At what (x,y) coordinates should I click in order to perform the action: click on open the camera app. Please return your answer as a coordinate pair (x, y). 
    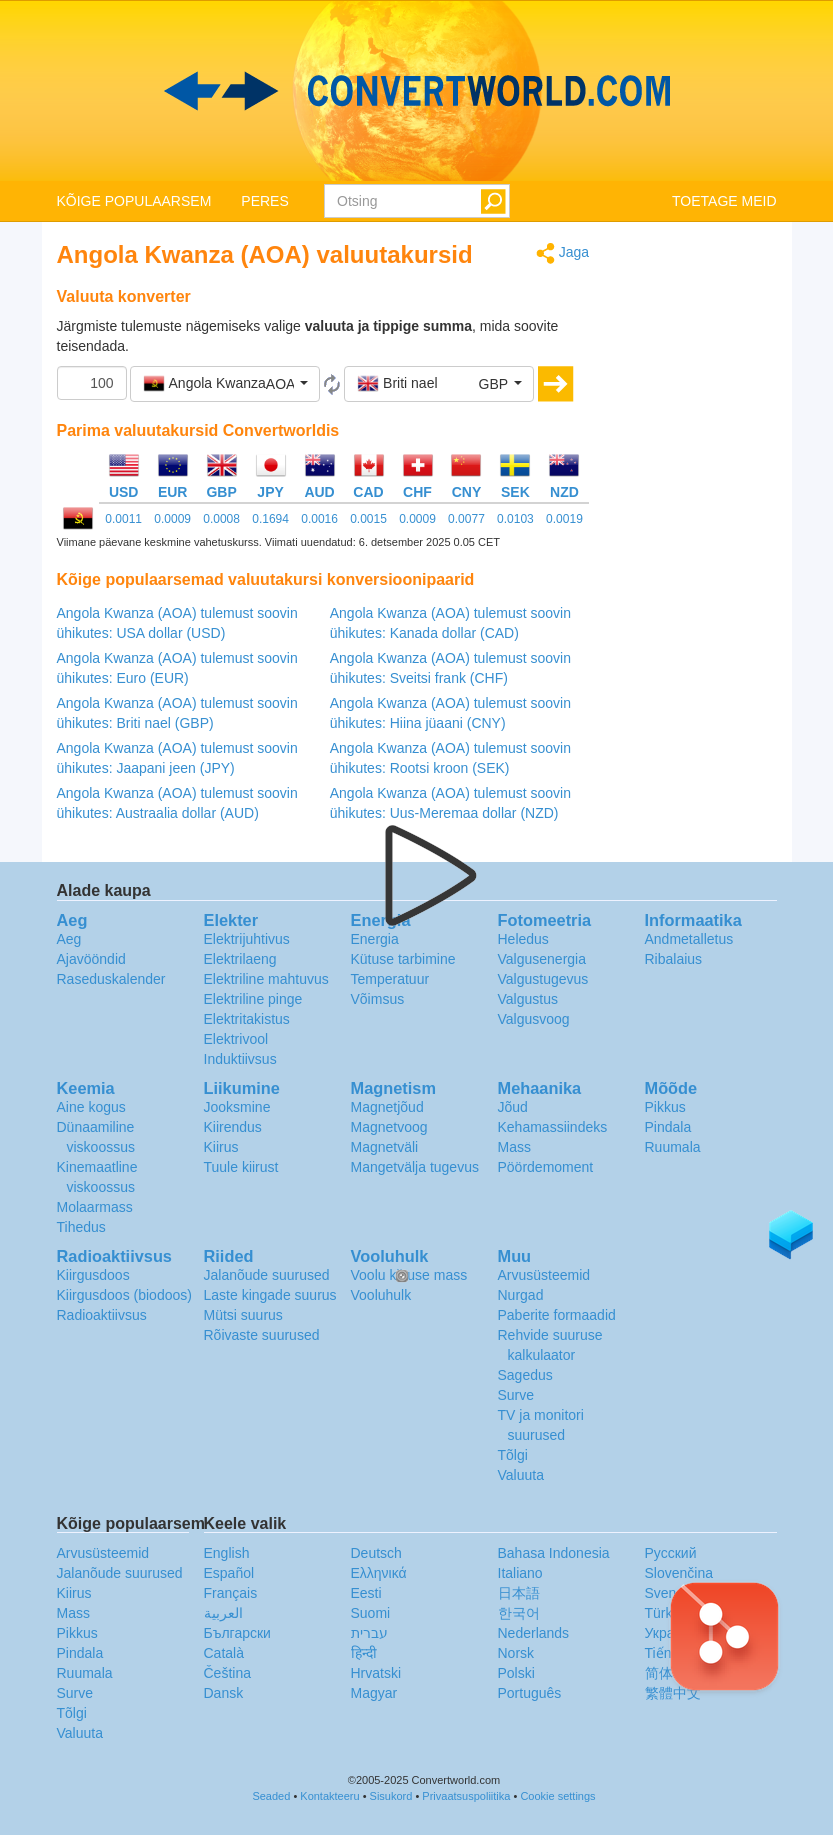
    Looking at the image, I should click on (402, 1276).